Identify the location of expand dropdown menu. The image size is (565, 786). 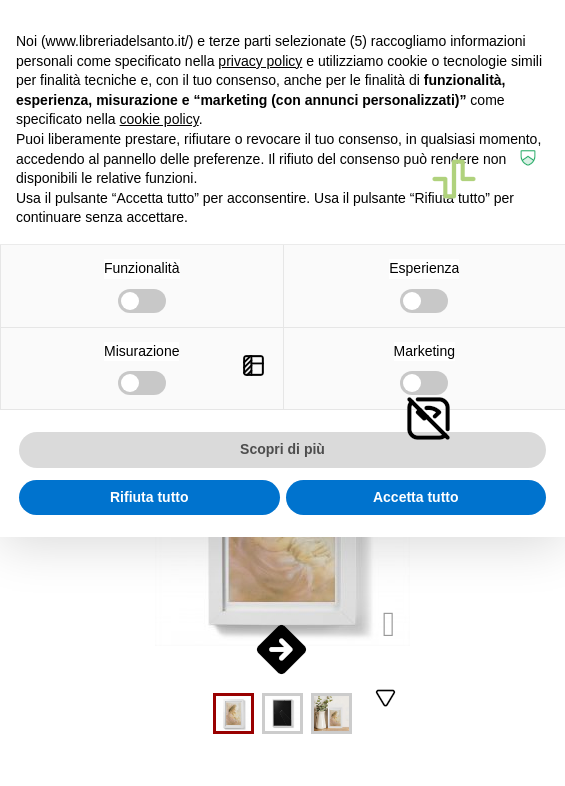
(385, 697).